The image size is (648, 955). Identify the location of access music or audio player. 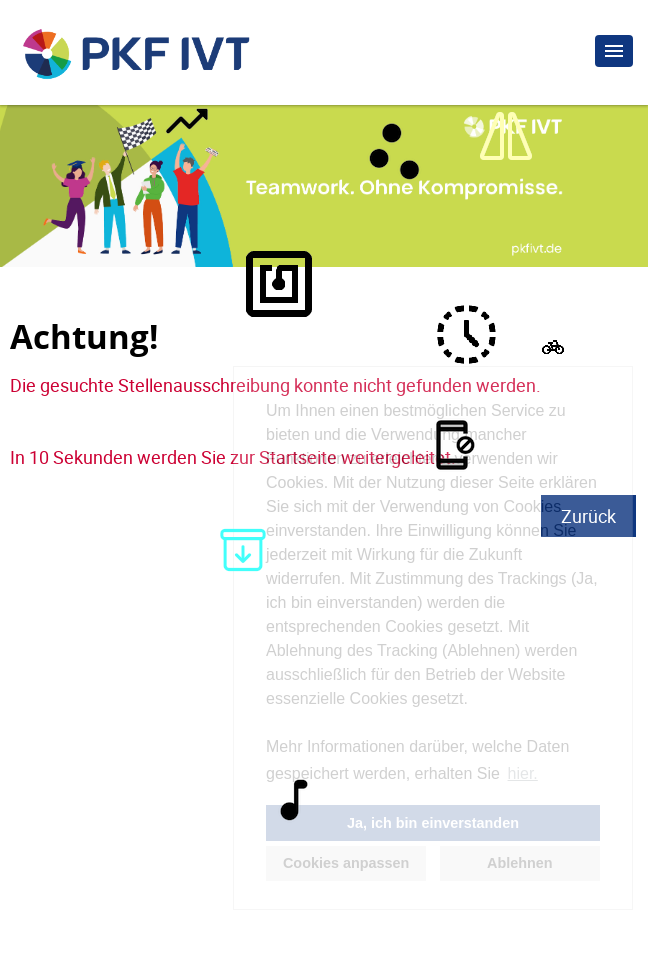
(294, 800).